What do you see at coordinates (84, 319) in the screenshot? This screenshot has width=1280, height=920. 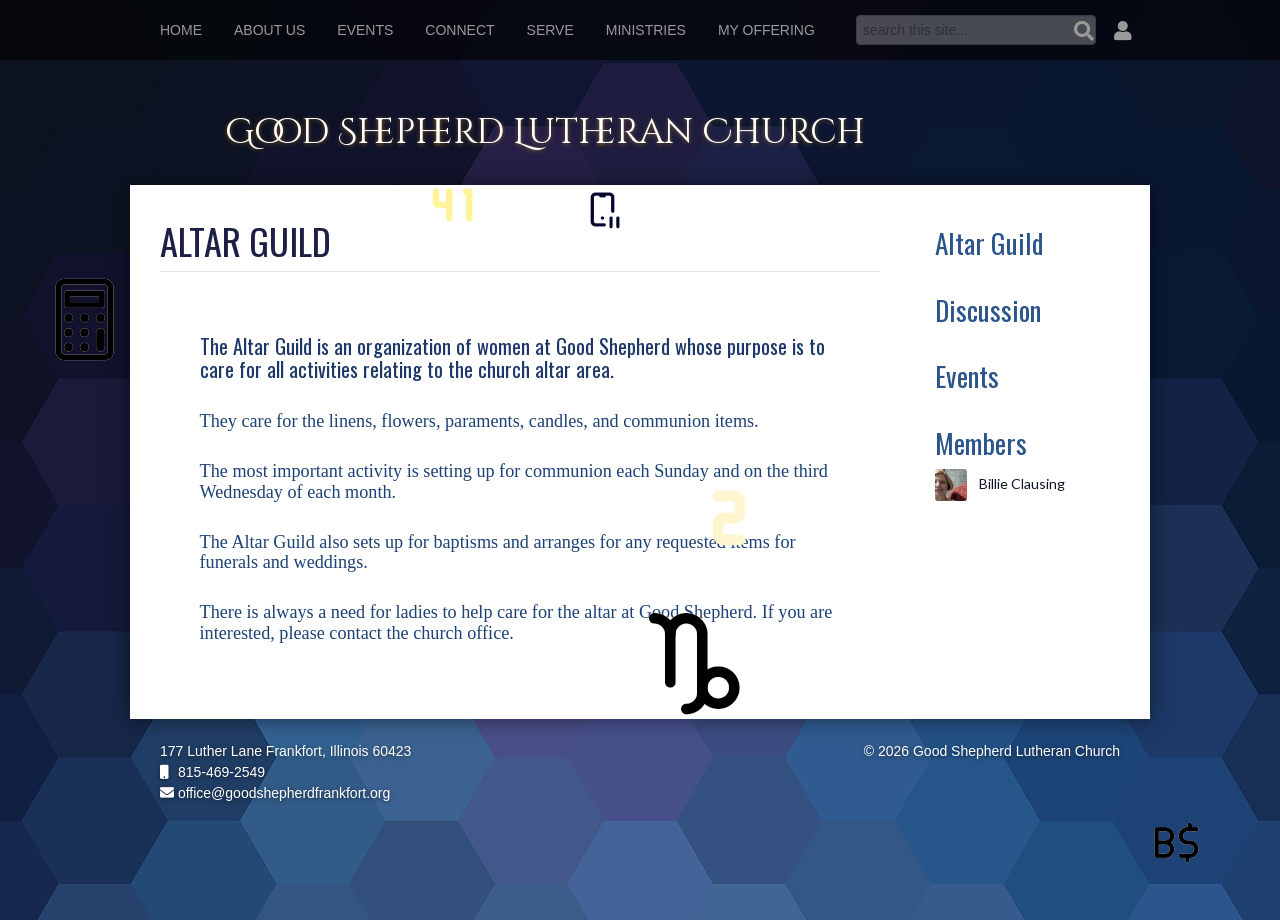 I see `open the calculator app` at bounding box center [84, 319].